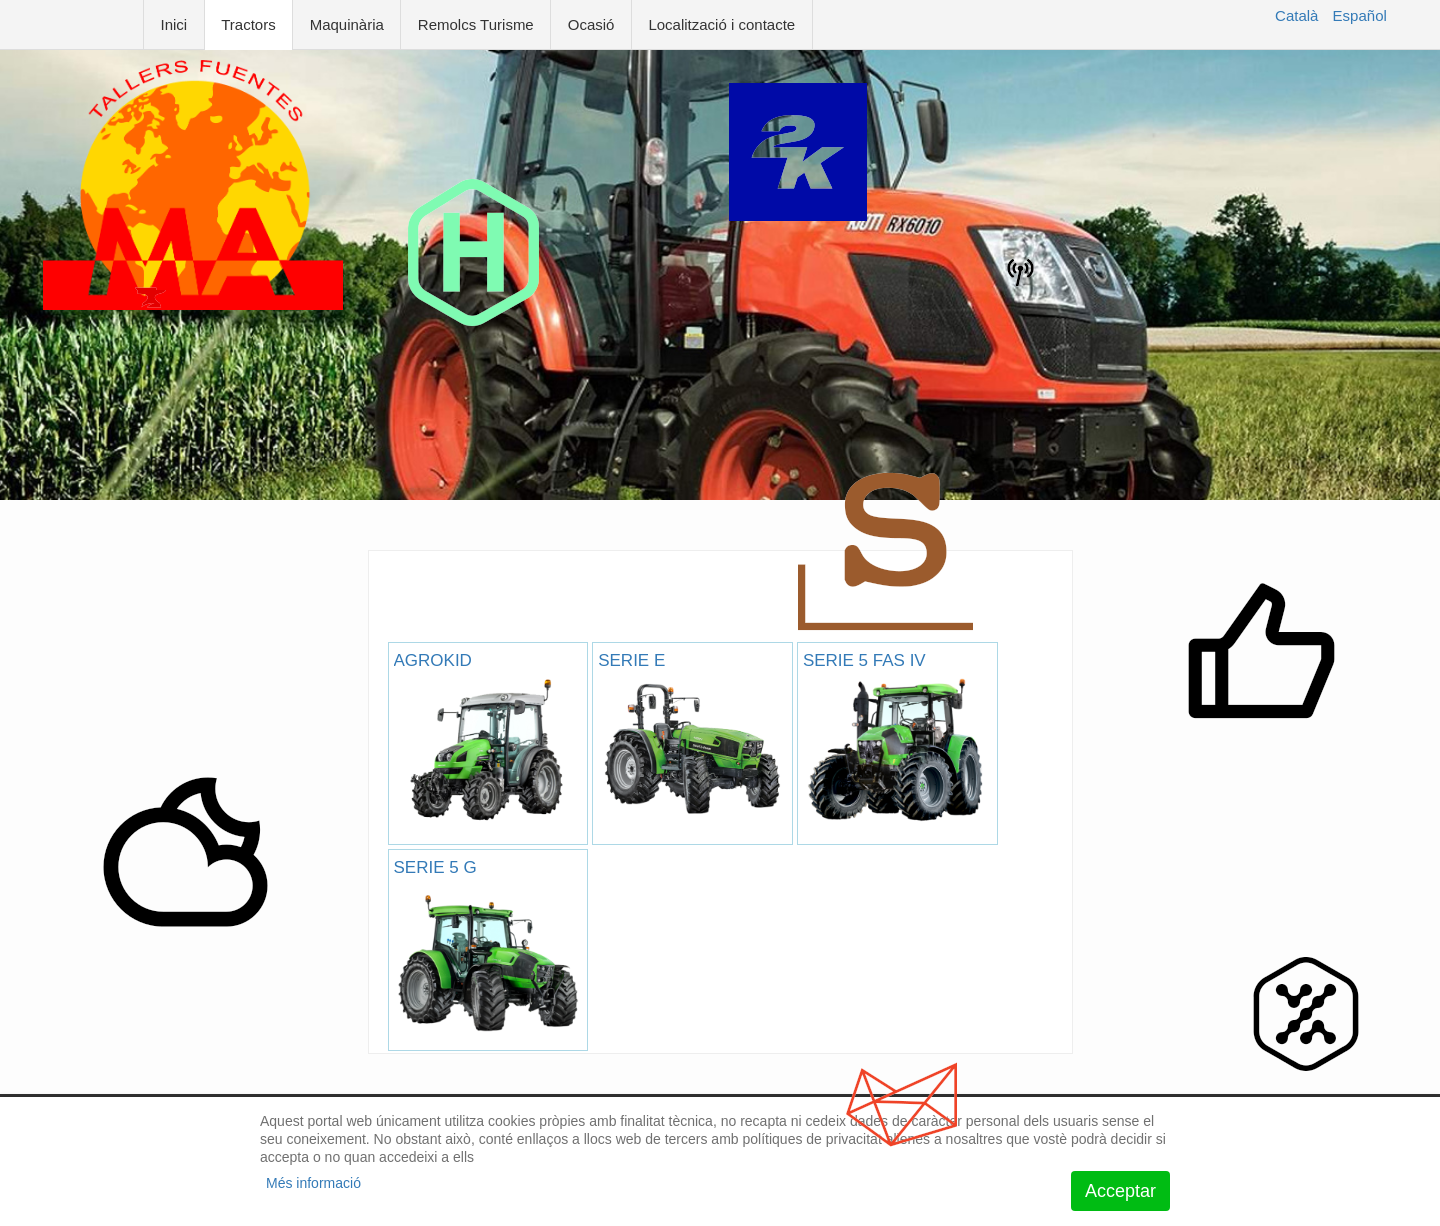 This screenshot has height=1226, width=1440. Describe the element at coordinates (1261, 658) in the screenshot. I see `like or upvote content` at that location.